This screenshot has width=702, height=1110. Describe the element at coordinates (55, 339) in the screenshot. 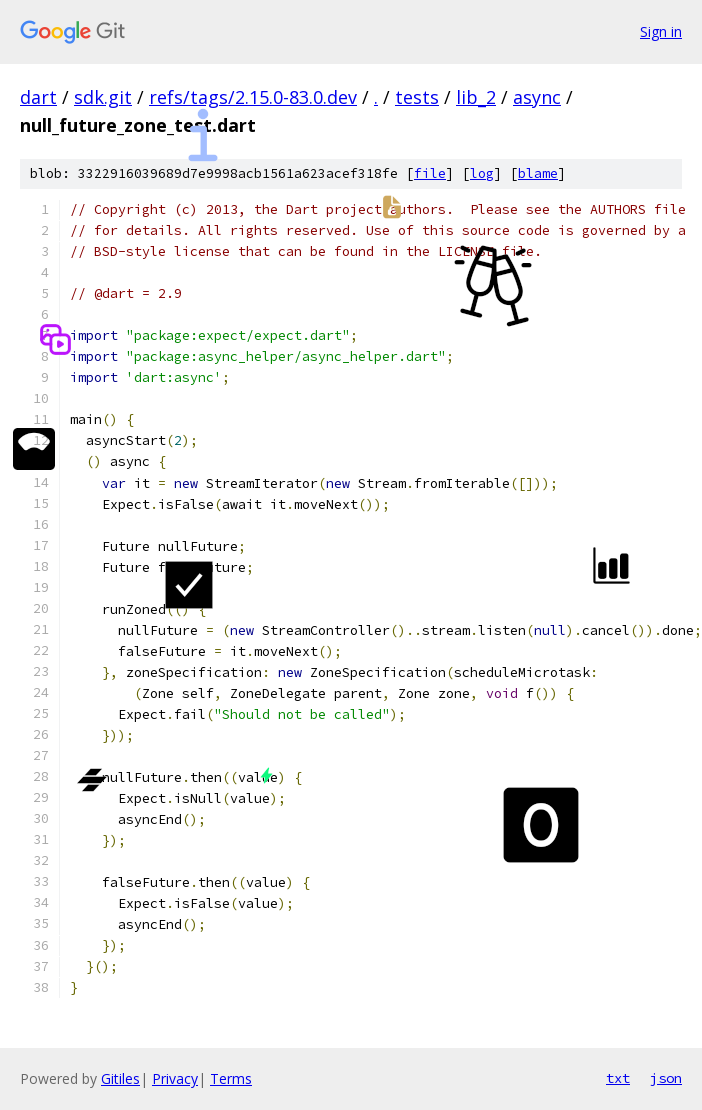

I see `toggle between photo and video mode` at that location.